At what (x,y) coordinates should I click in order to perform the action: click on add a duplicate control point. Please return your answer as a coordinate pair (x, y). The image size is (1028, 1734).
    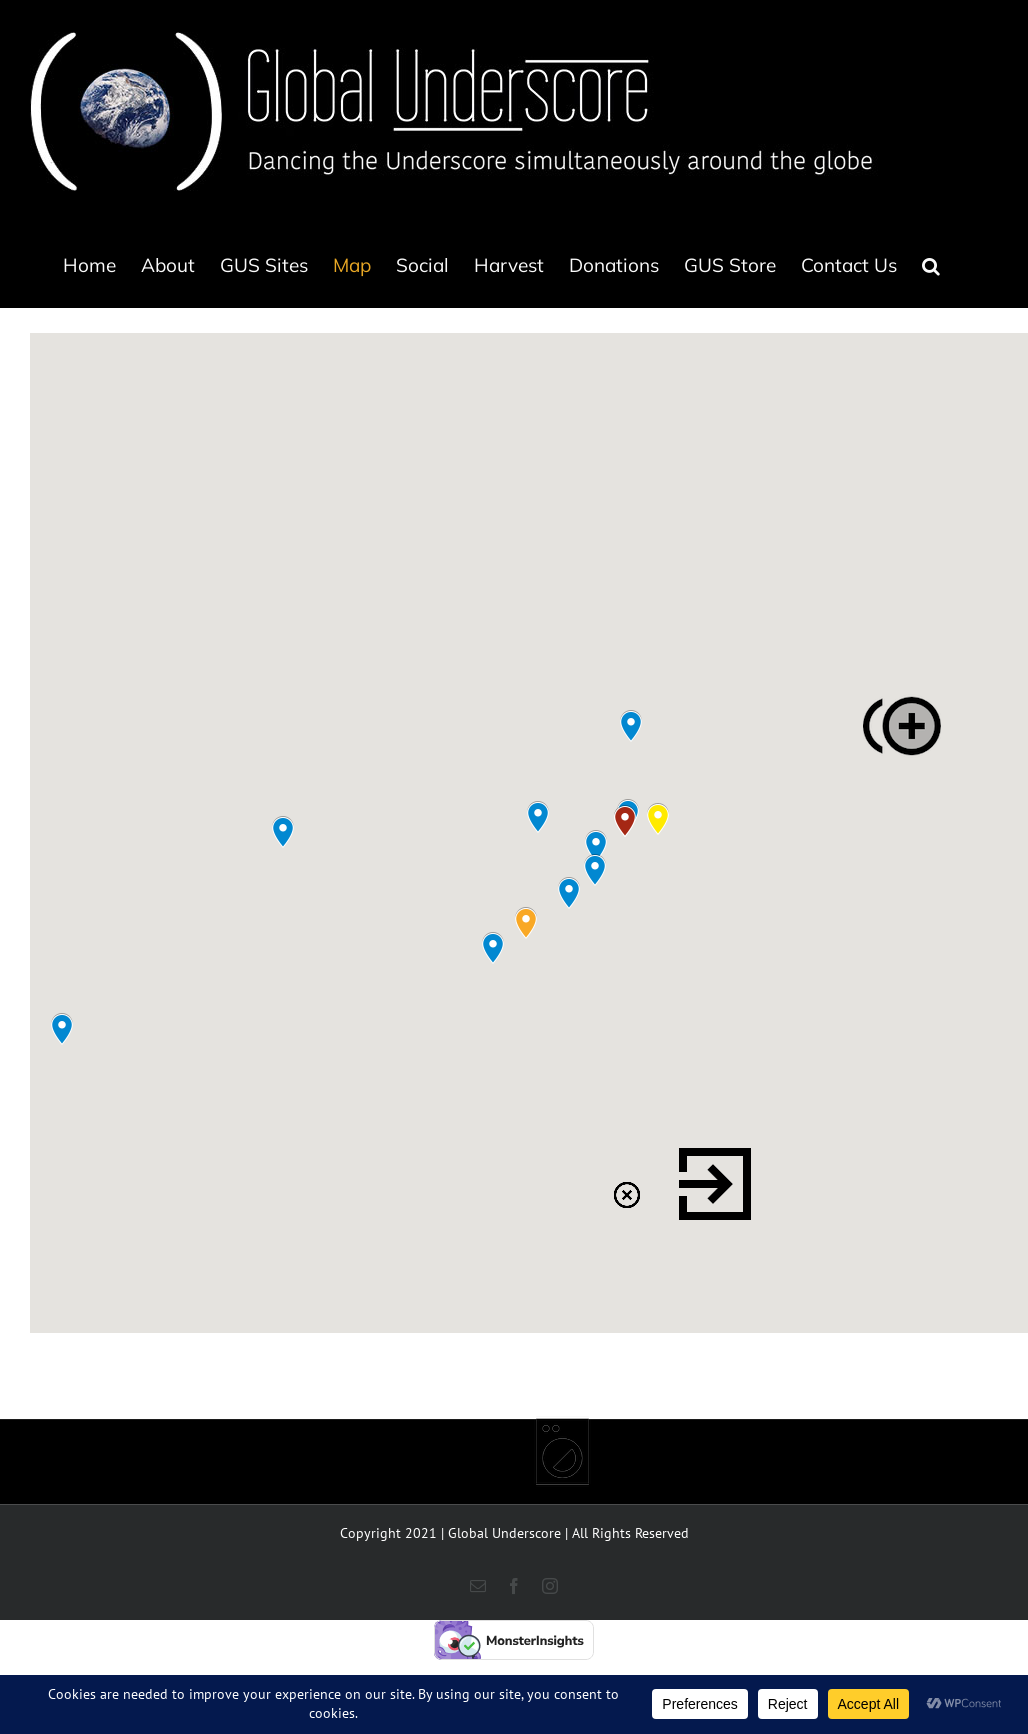
    Looking at the image, I should click on (902, 726).